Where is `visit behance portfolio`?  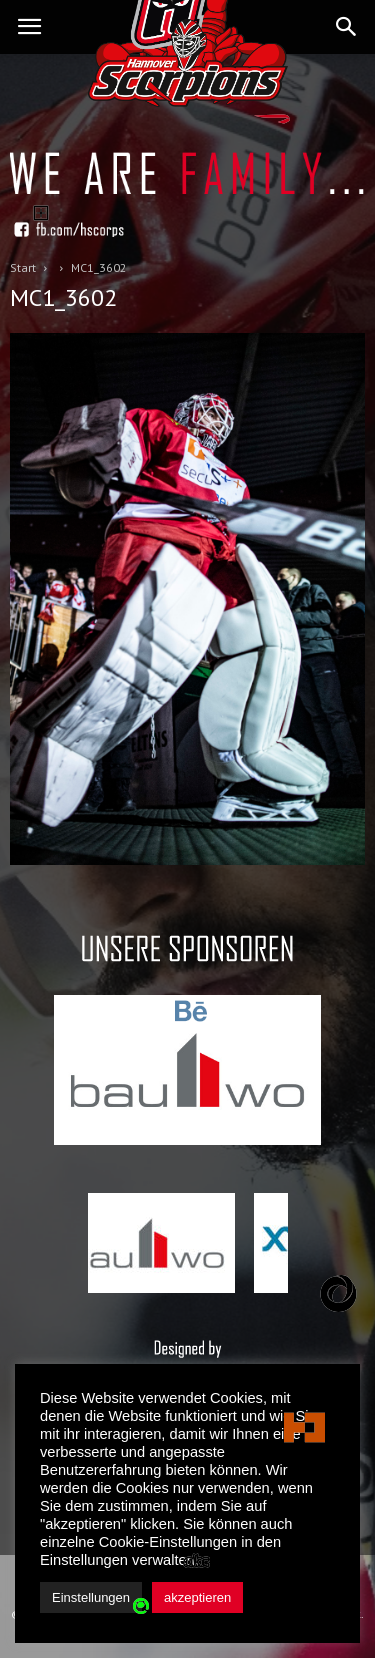 visit behance portfolio is located at coordinates (191, 1011).